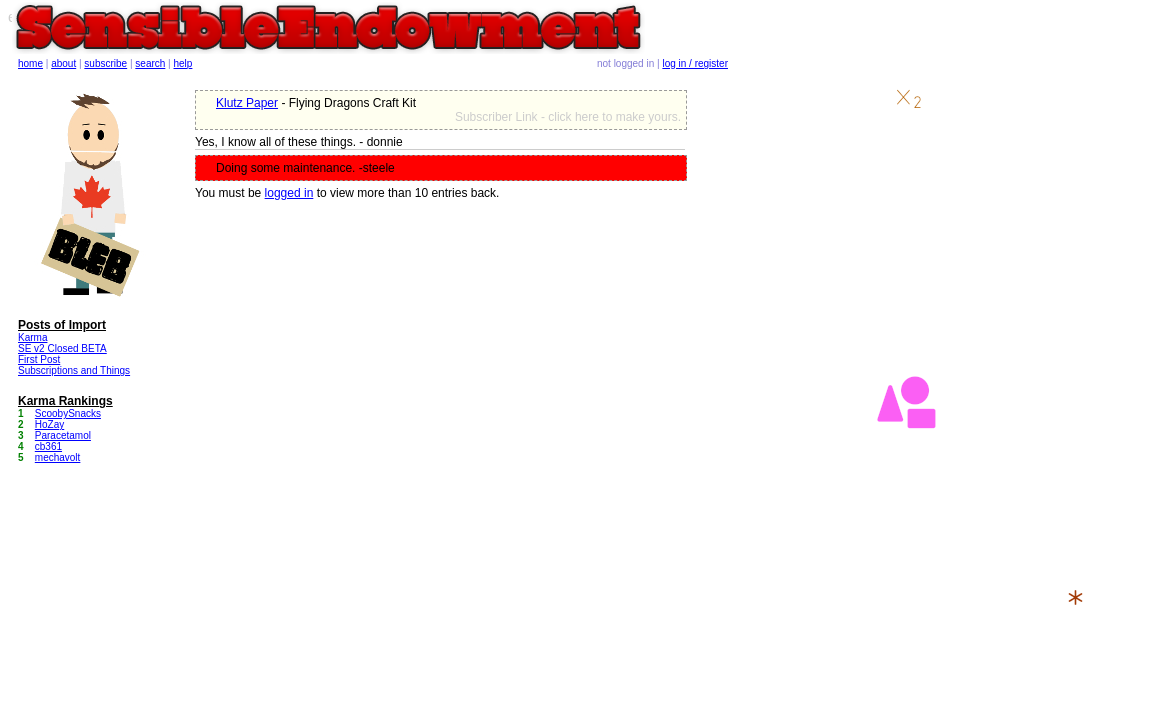  What do you see at coordinates (907, 404) in the screenshot?
I see `access shape tools or drawing options` at bounding box center [907, 404].